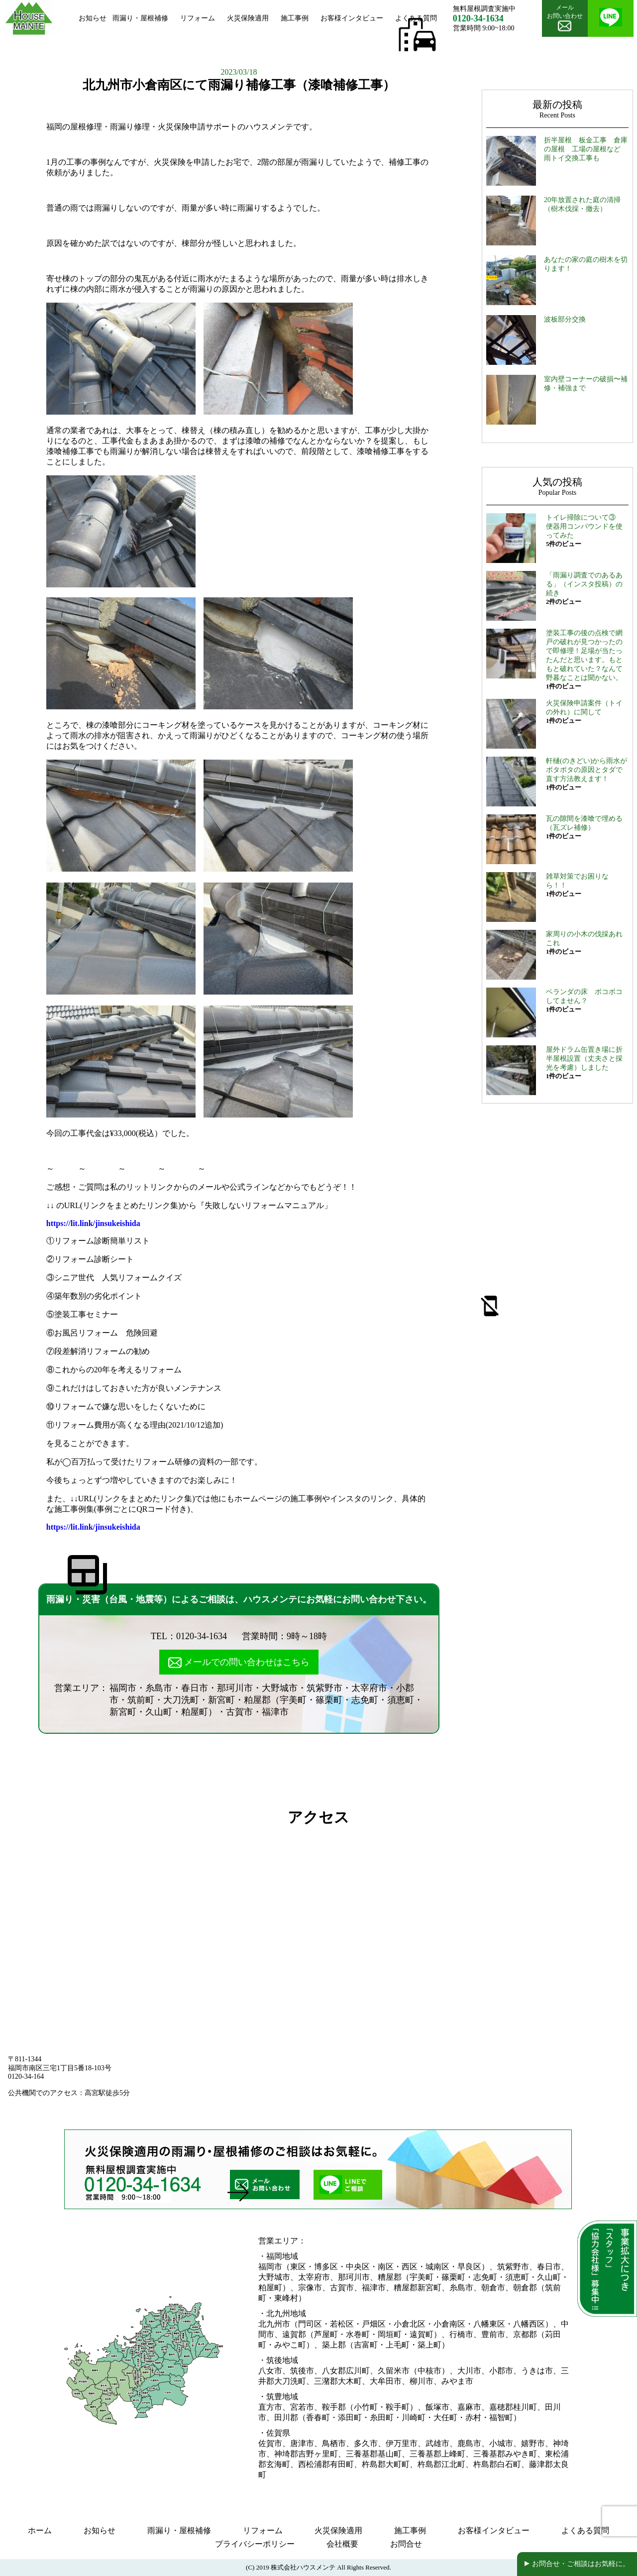 This screenshot has height=2576, width=637. What do you see at coordinates (238, 2192) in the screenshot?
I see `navigate to the next item or screen` at bounding box center [238, 2192].